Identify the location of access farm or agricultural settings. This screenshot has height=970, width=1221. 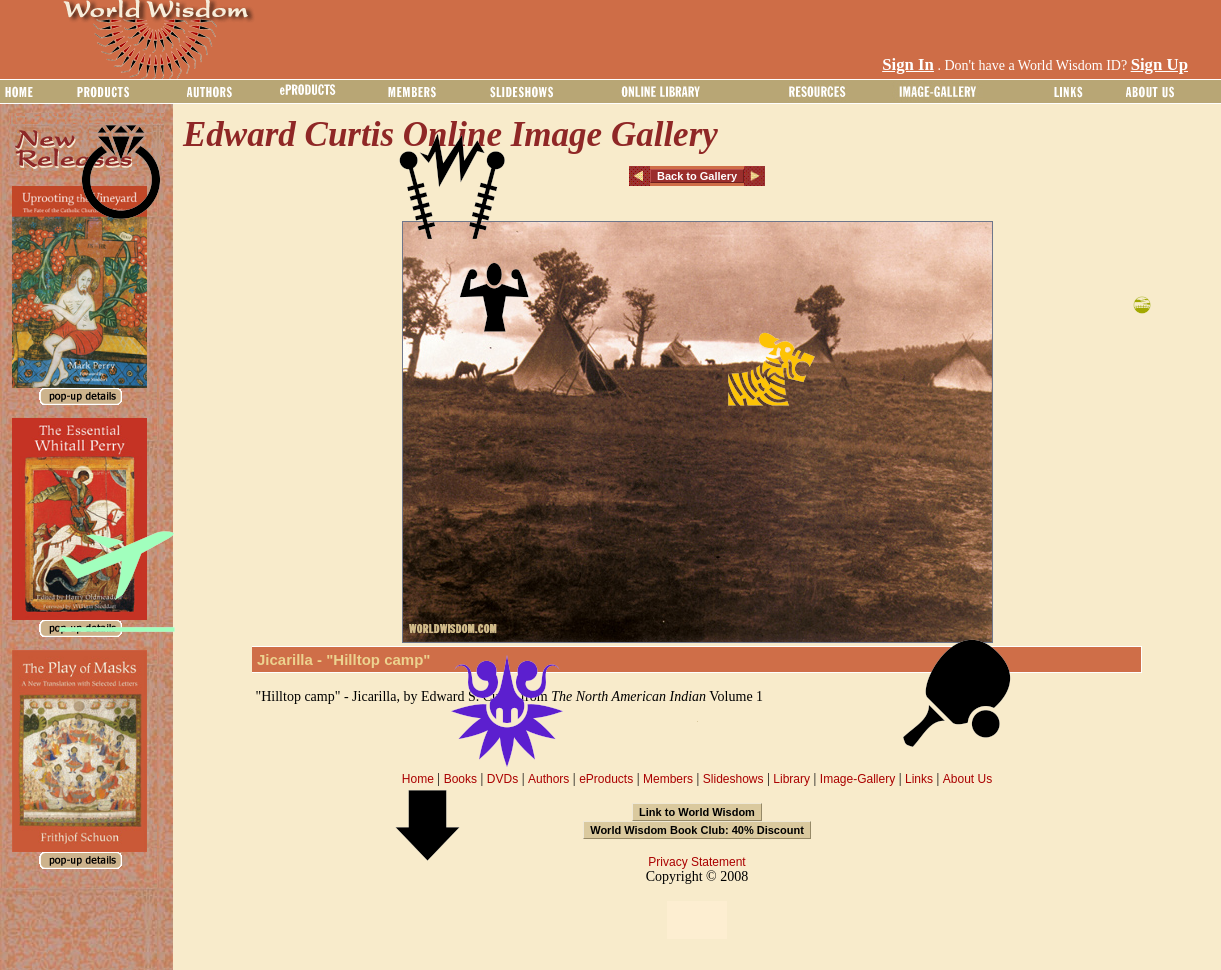
(1142, 305).